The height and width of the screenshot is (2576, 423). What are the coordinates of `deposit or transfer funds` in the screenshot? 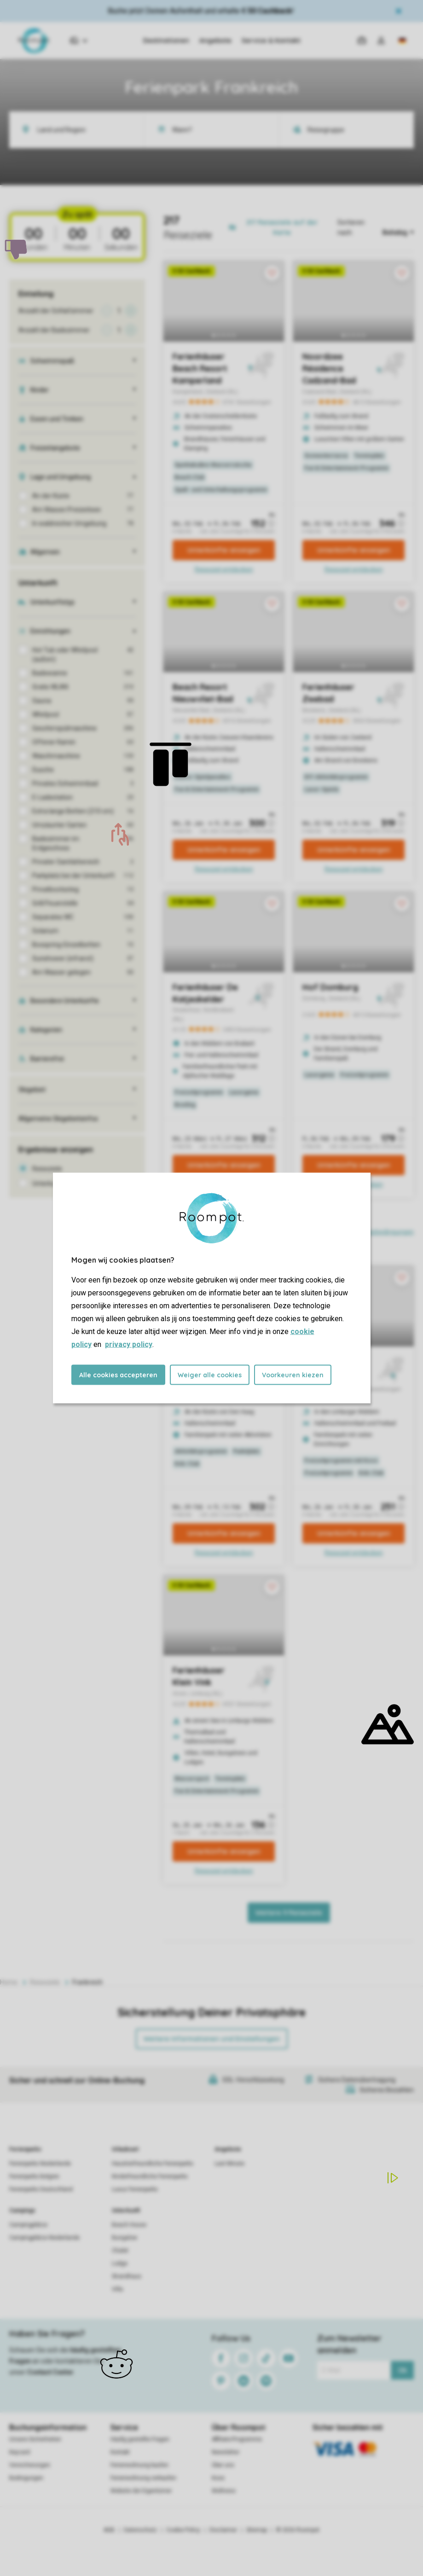 It's located at (119, 834).